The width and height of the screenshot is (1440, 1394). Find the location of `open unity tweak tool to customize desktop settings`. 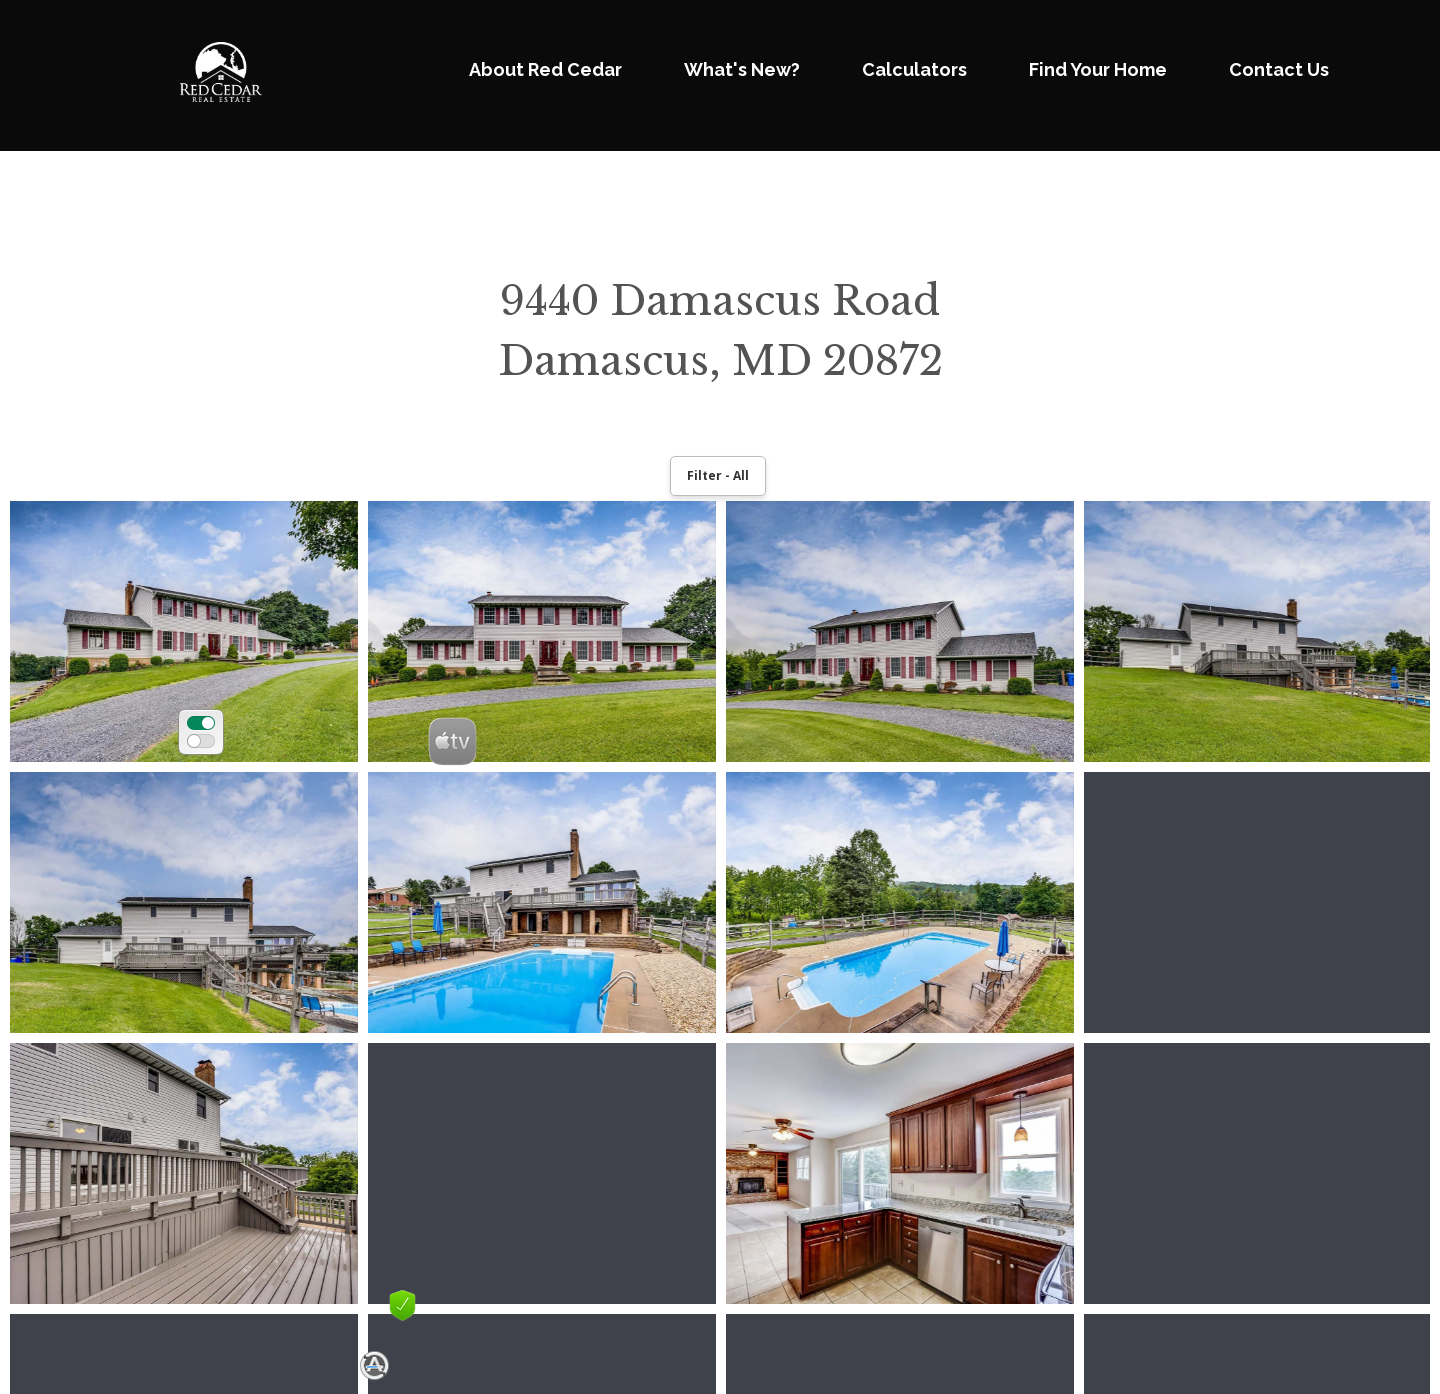

open unity tweak tool to customize desktop settings is located at coordinates (201, 732).